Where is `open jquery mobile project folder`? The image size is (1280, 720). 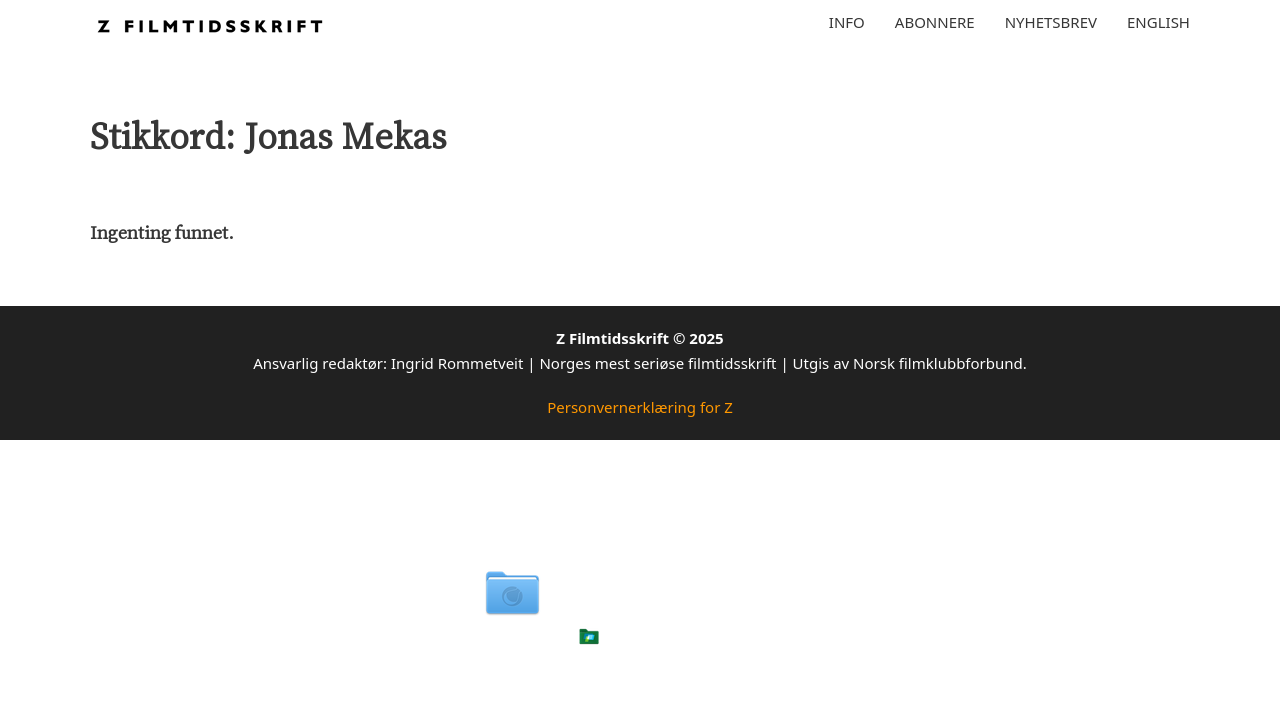
open jquery mobile project folder is located at coordinates (589, 637).